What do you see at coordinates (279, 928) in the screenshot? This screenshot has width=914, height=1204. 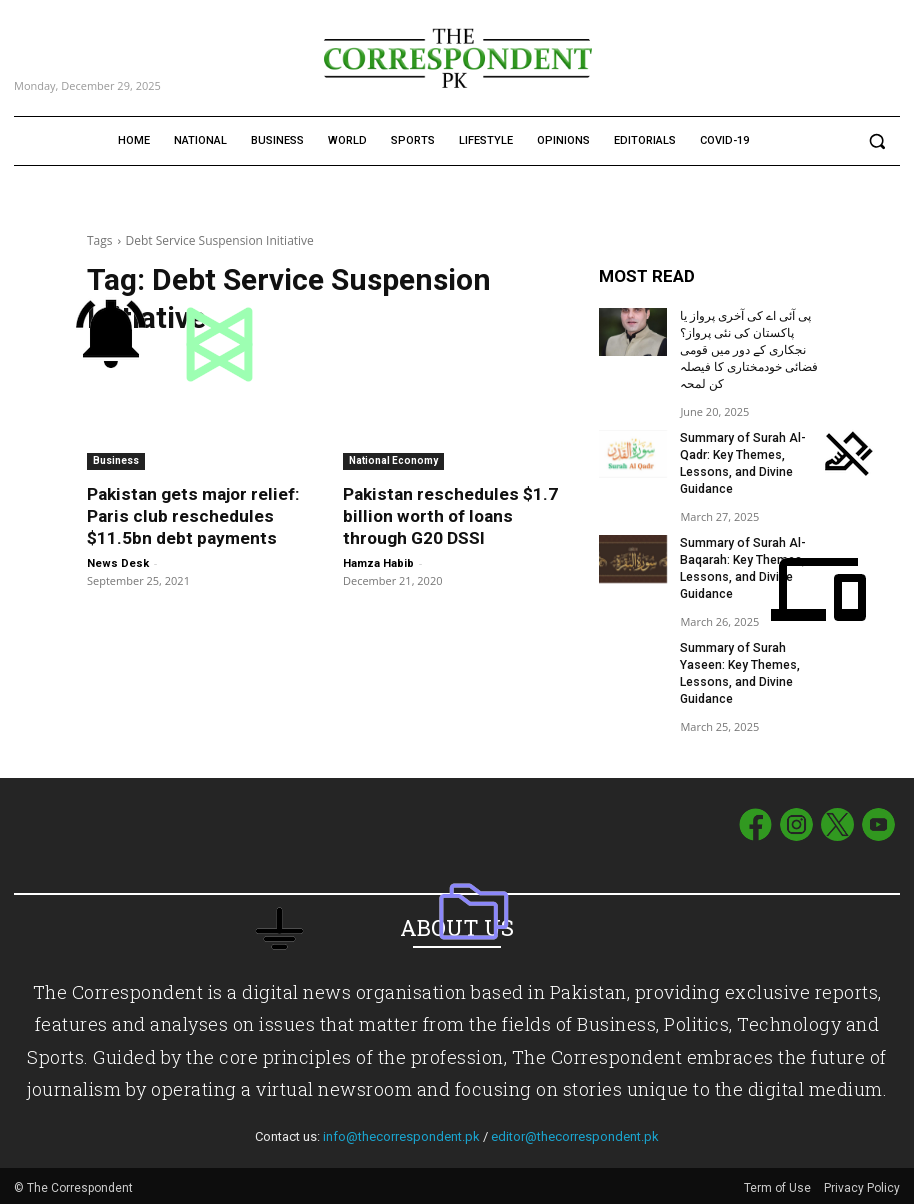 I see `indicates electrical ground connection in circuit diagrams` at bounding box center [279, 928].